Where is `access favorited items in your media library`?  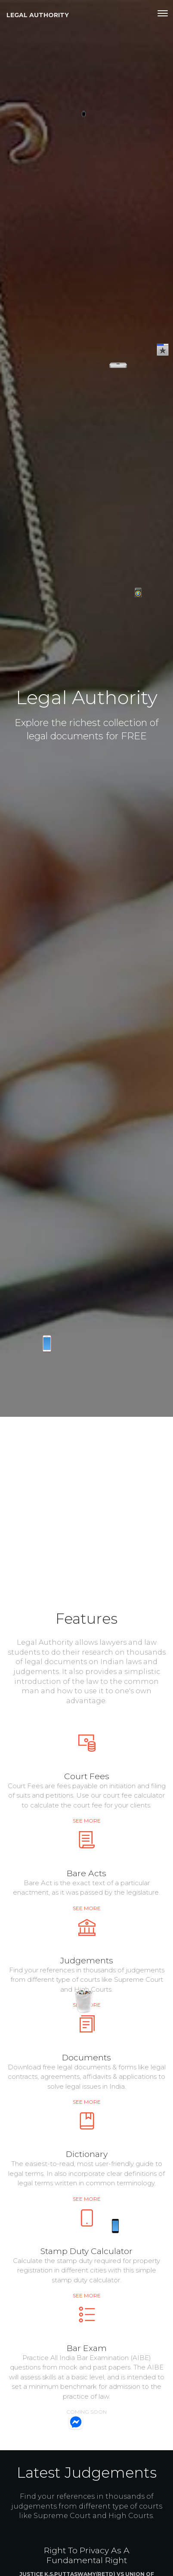 access favorited items in your media library is located at coordinates (163, 349).